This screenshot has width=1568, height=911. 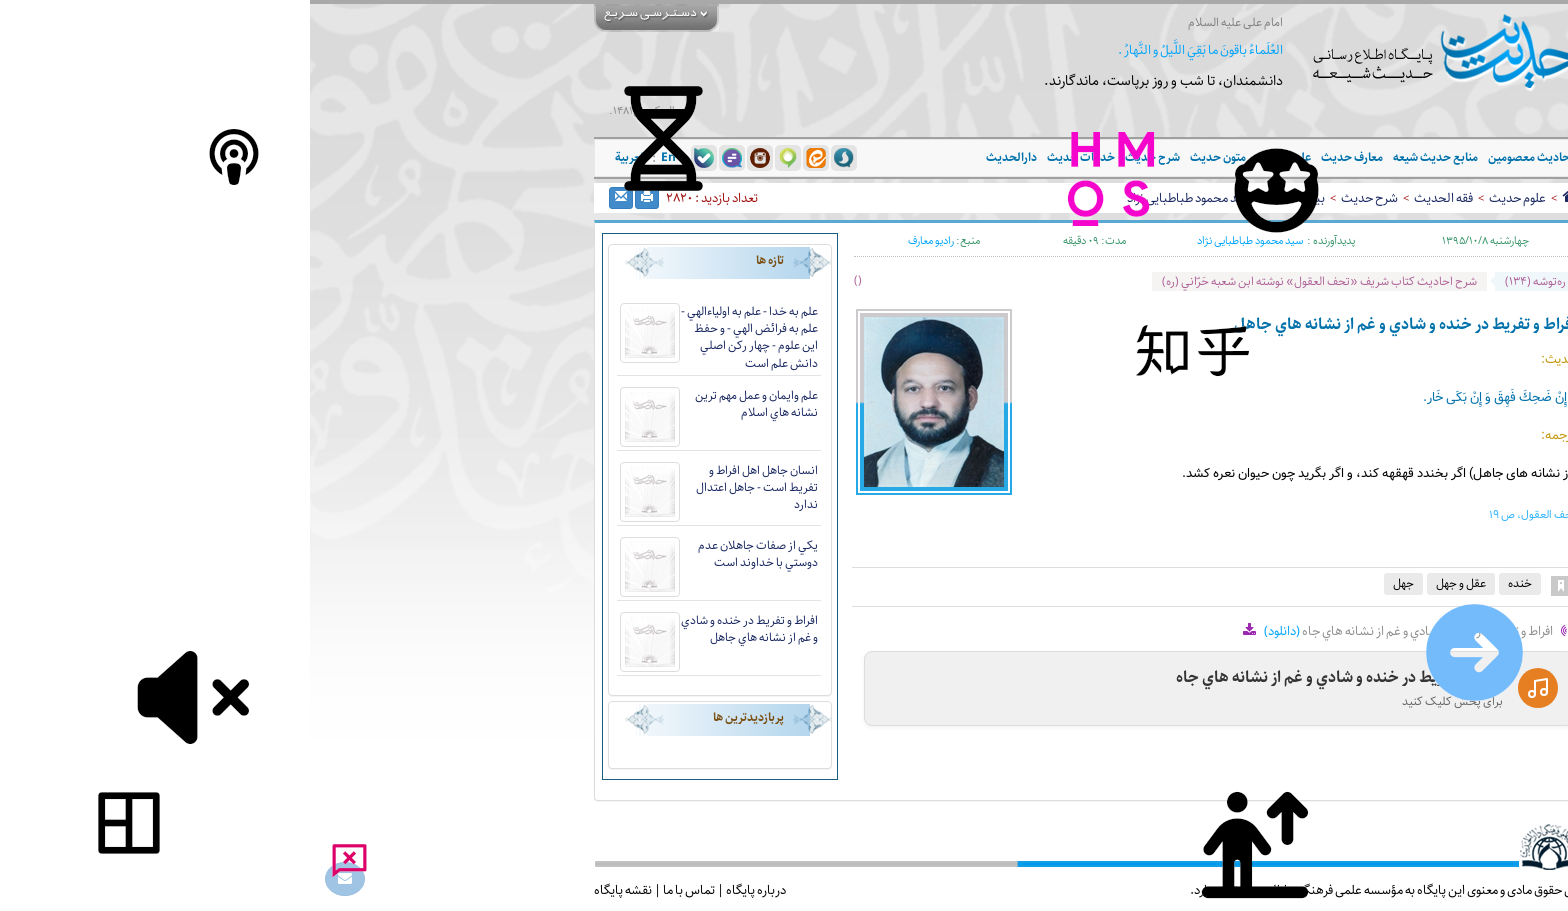 I want to click on open zhihu app or website, so click(x=1192, y=350).